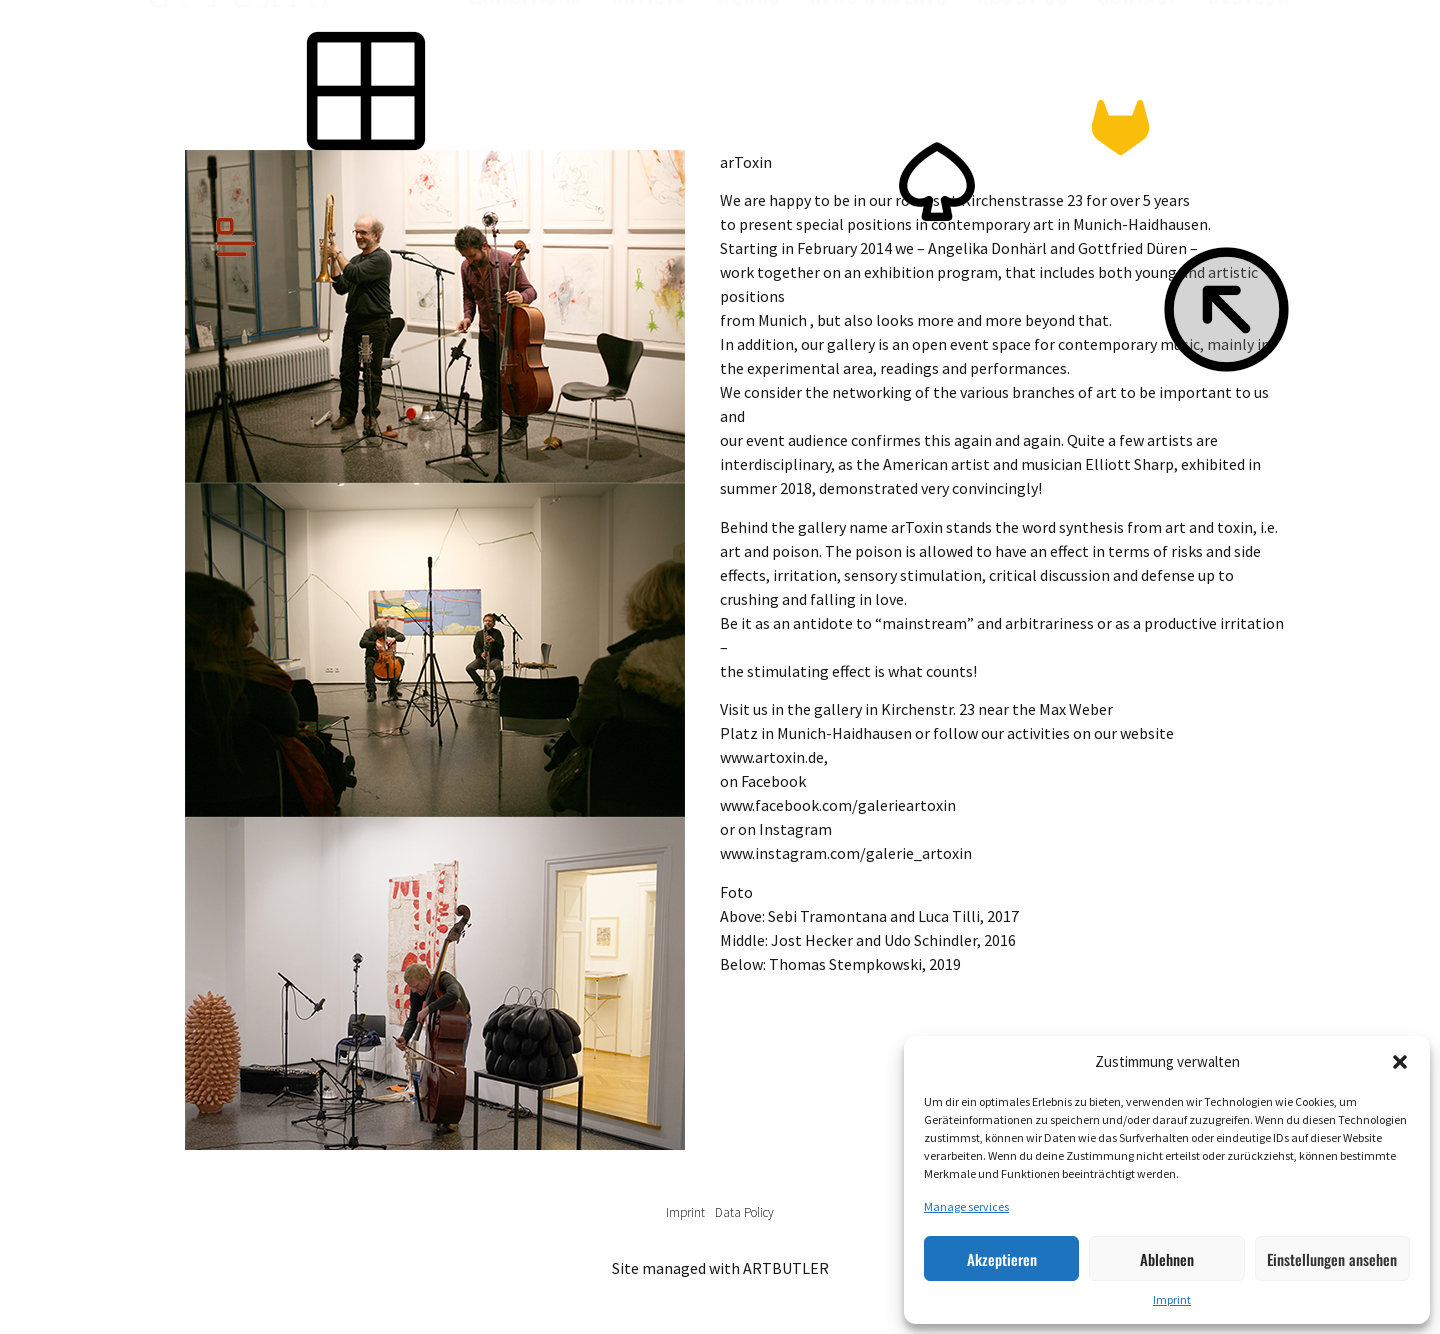  What do you see at coordinates (1120, 126) in the screenshot?
I see `open gitlab repository` at bounding box center [1120, 126].